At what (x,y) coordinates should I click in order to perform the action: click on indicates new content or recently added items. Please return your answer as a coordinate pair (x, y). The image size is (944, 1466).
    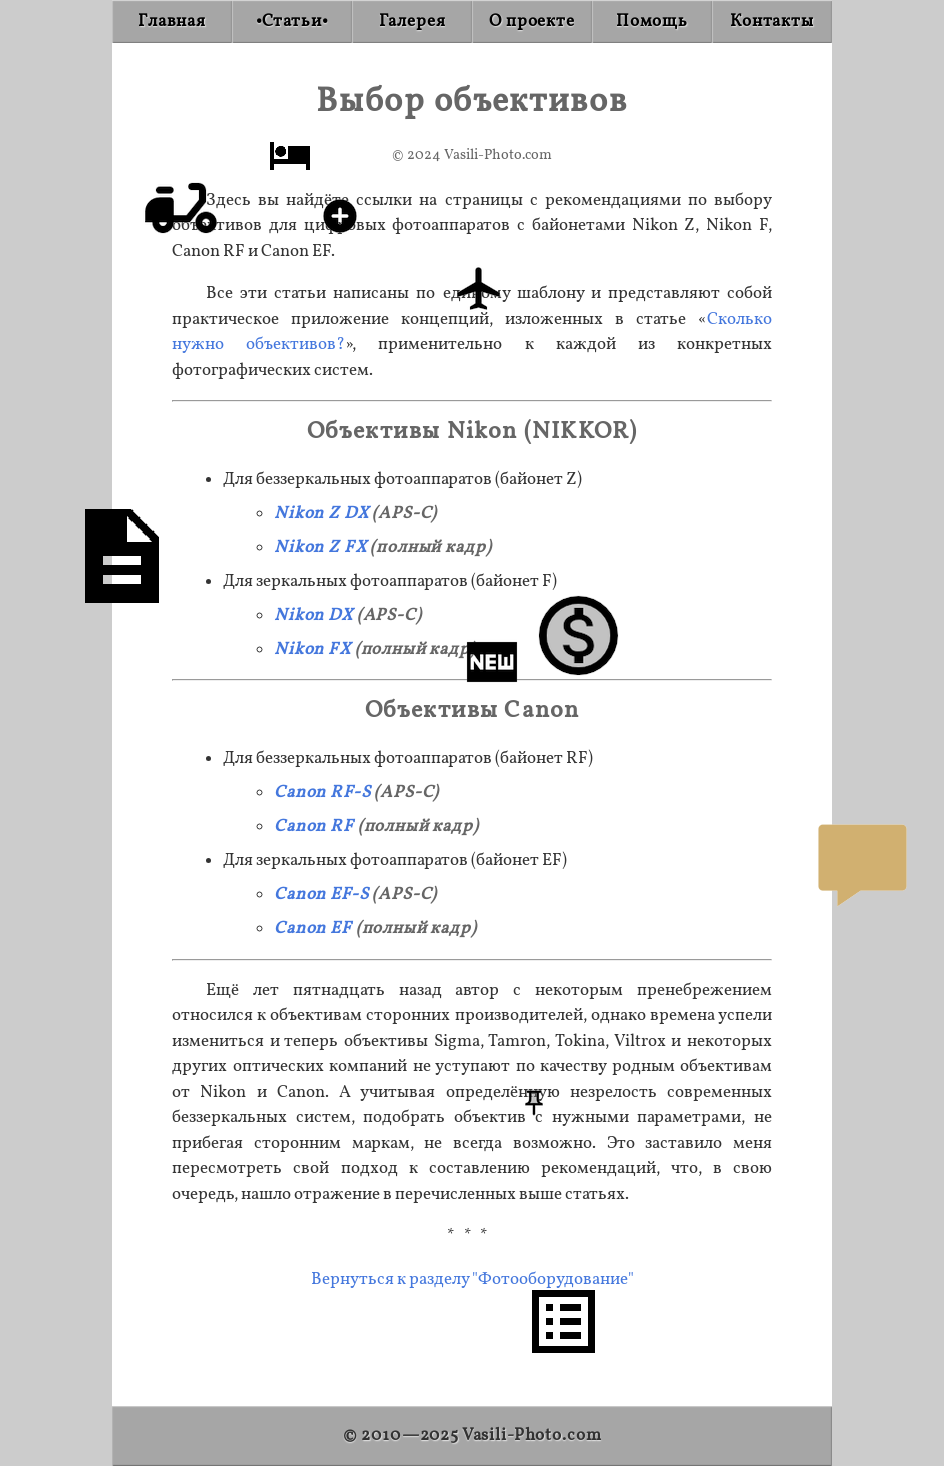
    Looking at the image, I should click on (492, 662).